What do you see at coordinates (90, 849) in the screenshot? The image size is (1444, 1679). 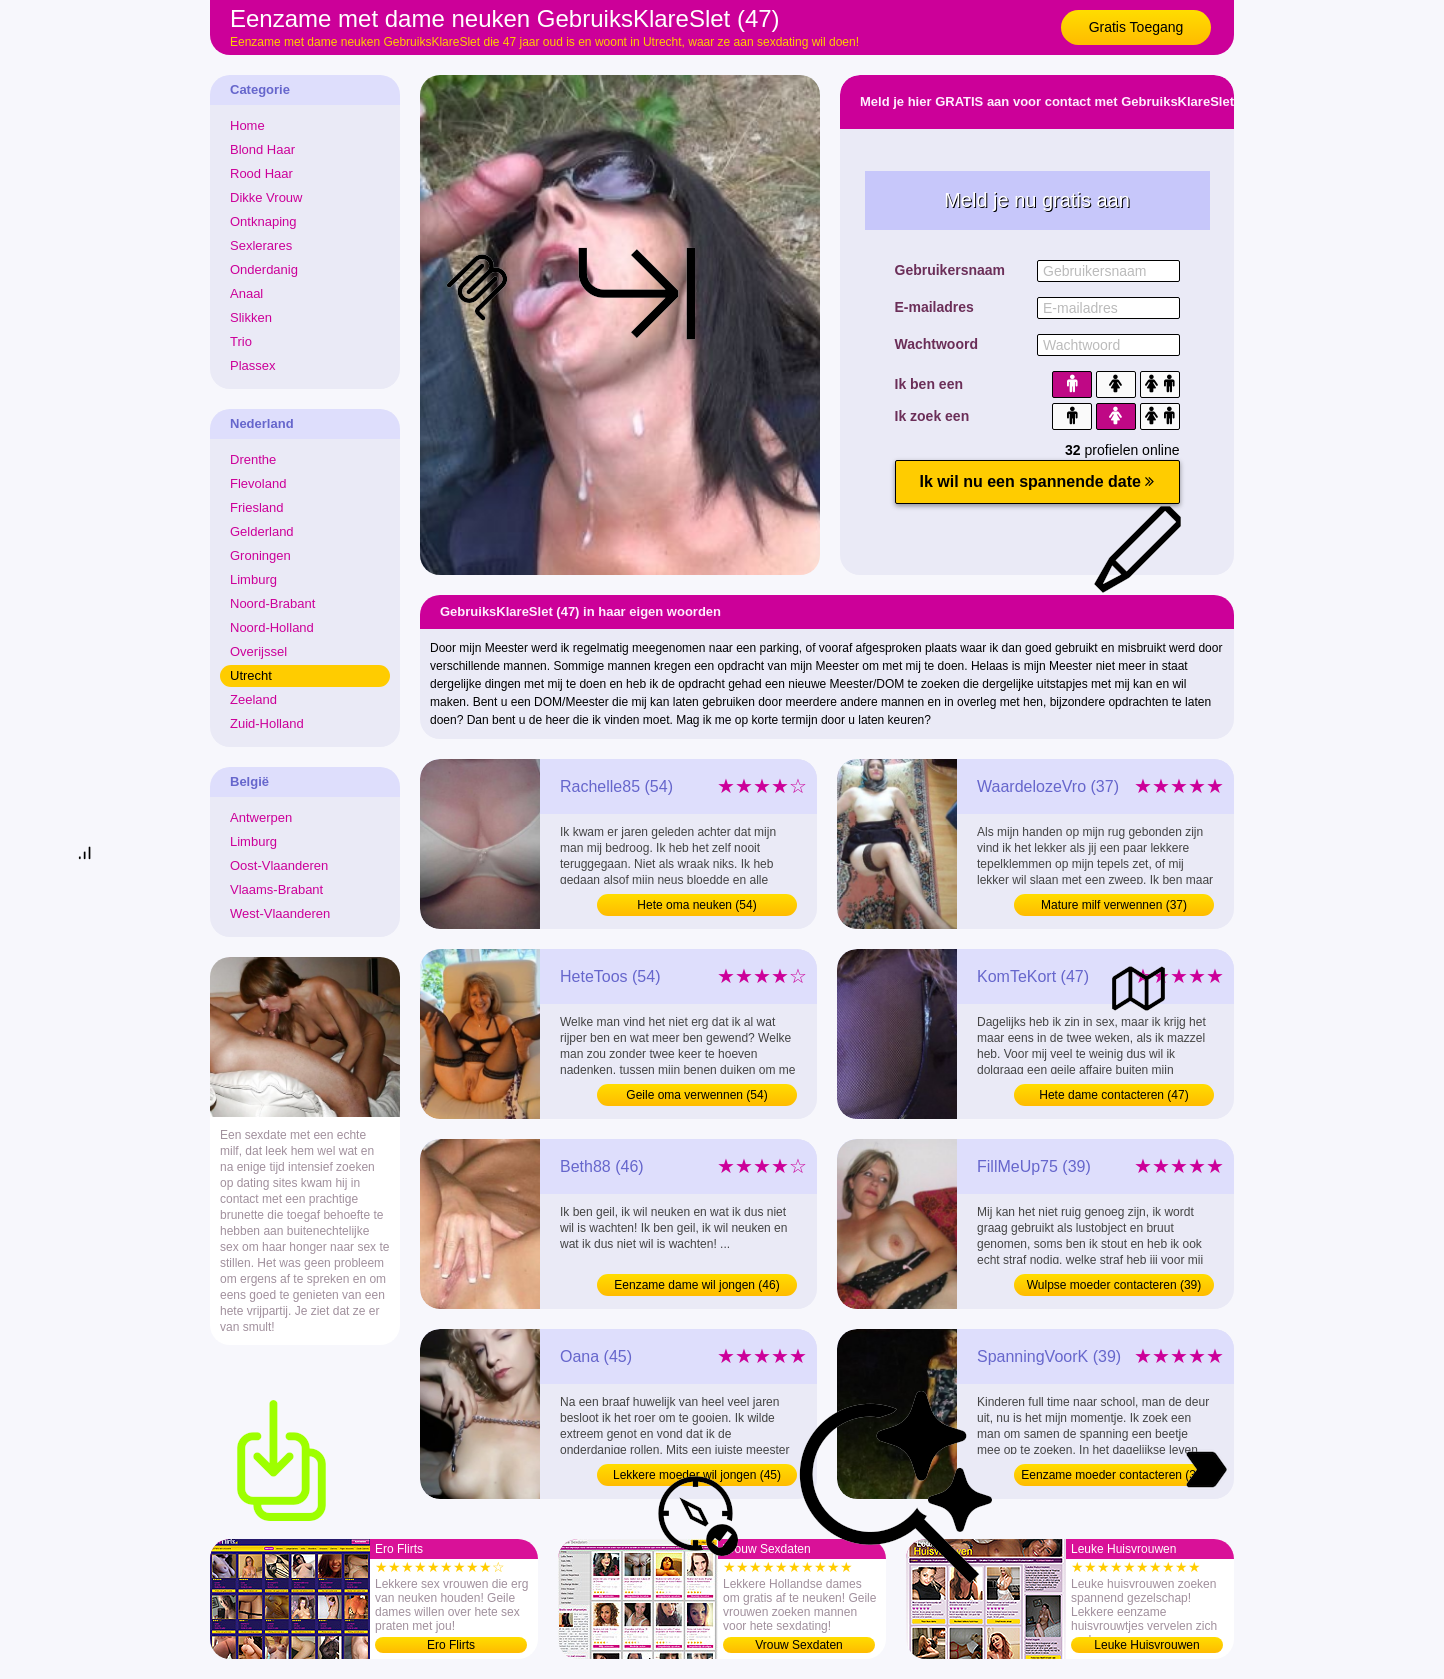 I see `indicates medium cellular signal strength` at bounding box center [90, 849].